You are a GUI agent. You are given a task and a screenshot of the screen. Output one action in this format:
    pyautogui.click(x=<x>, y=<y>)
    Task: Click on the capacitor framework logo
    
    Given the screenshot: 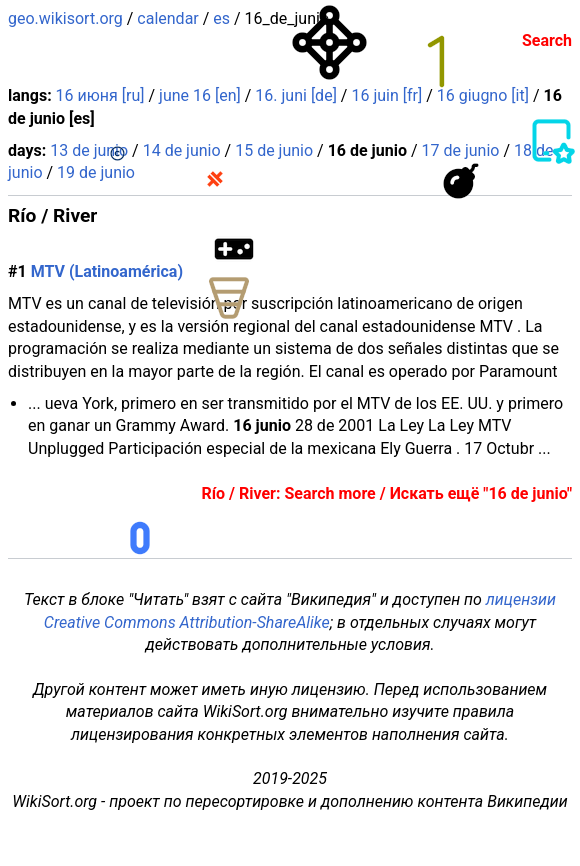 What is the action you would take?
    pyautogui.click(x=215, y=179)
    